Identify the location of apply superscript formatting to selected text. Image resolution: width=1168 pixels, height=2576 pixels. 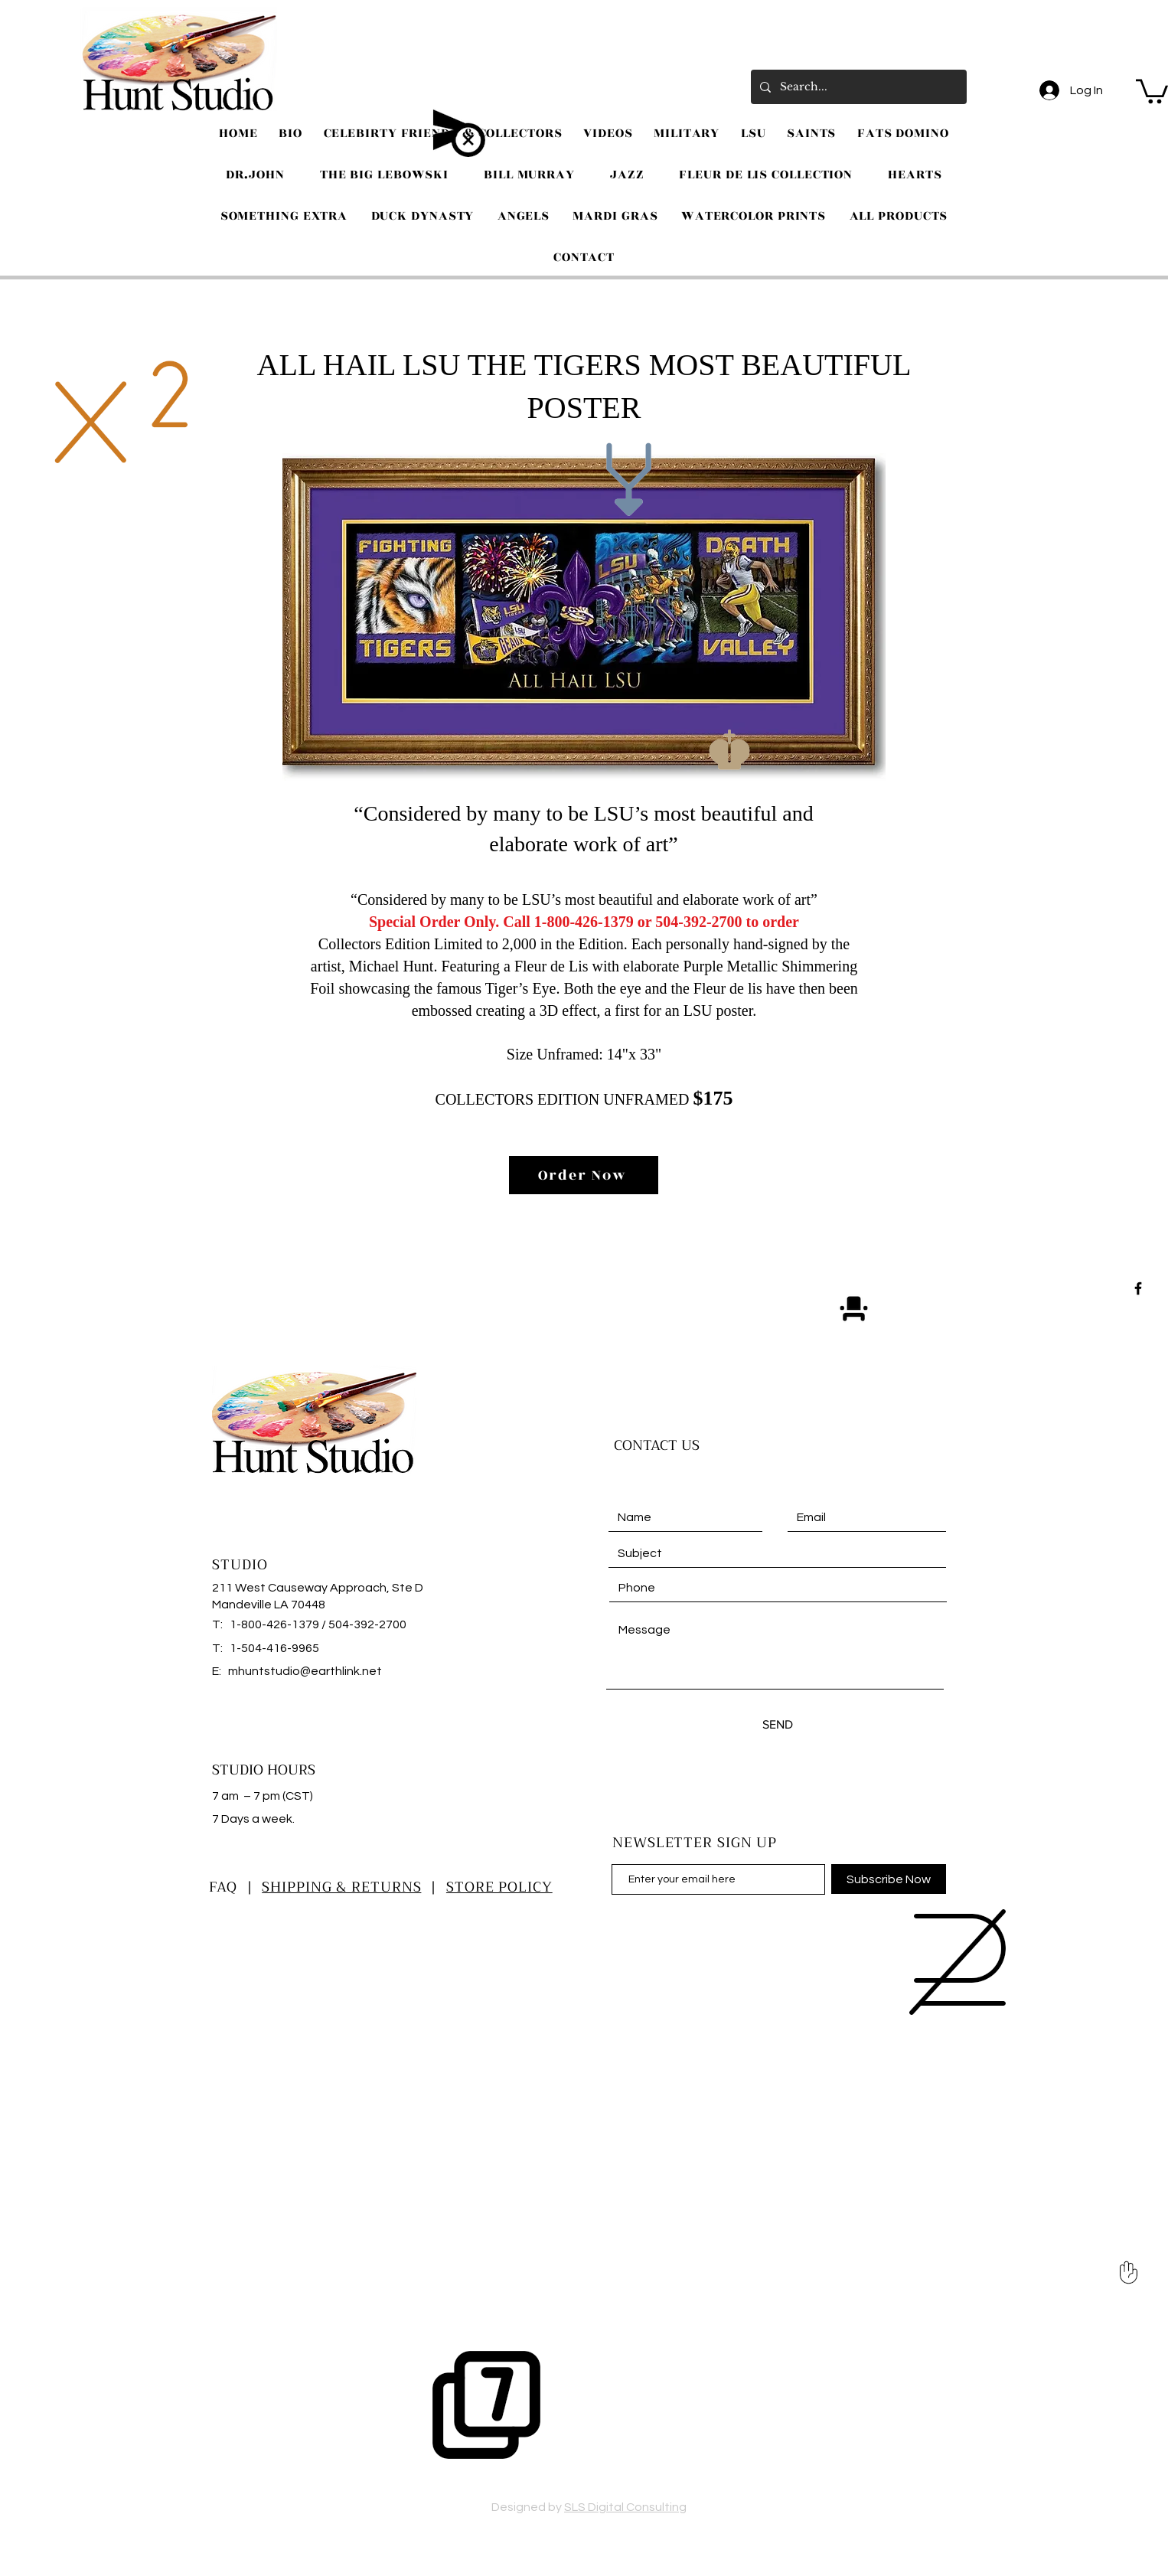
(113, 414).